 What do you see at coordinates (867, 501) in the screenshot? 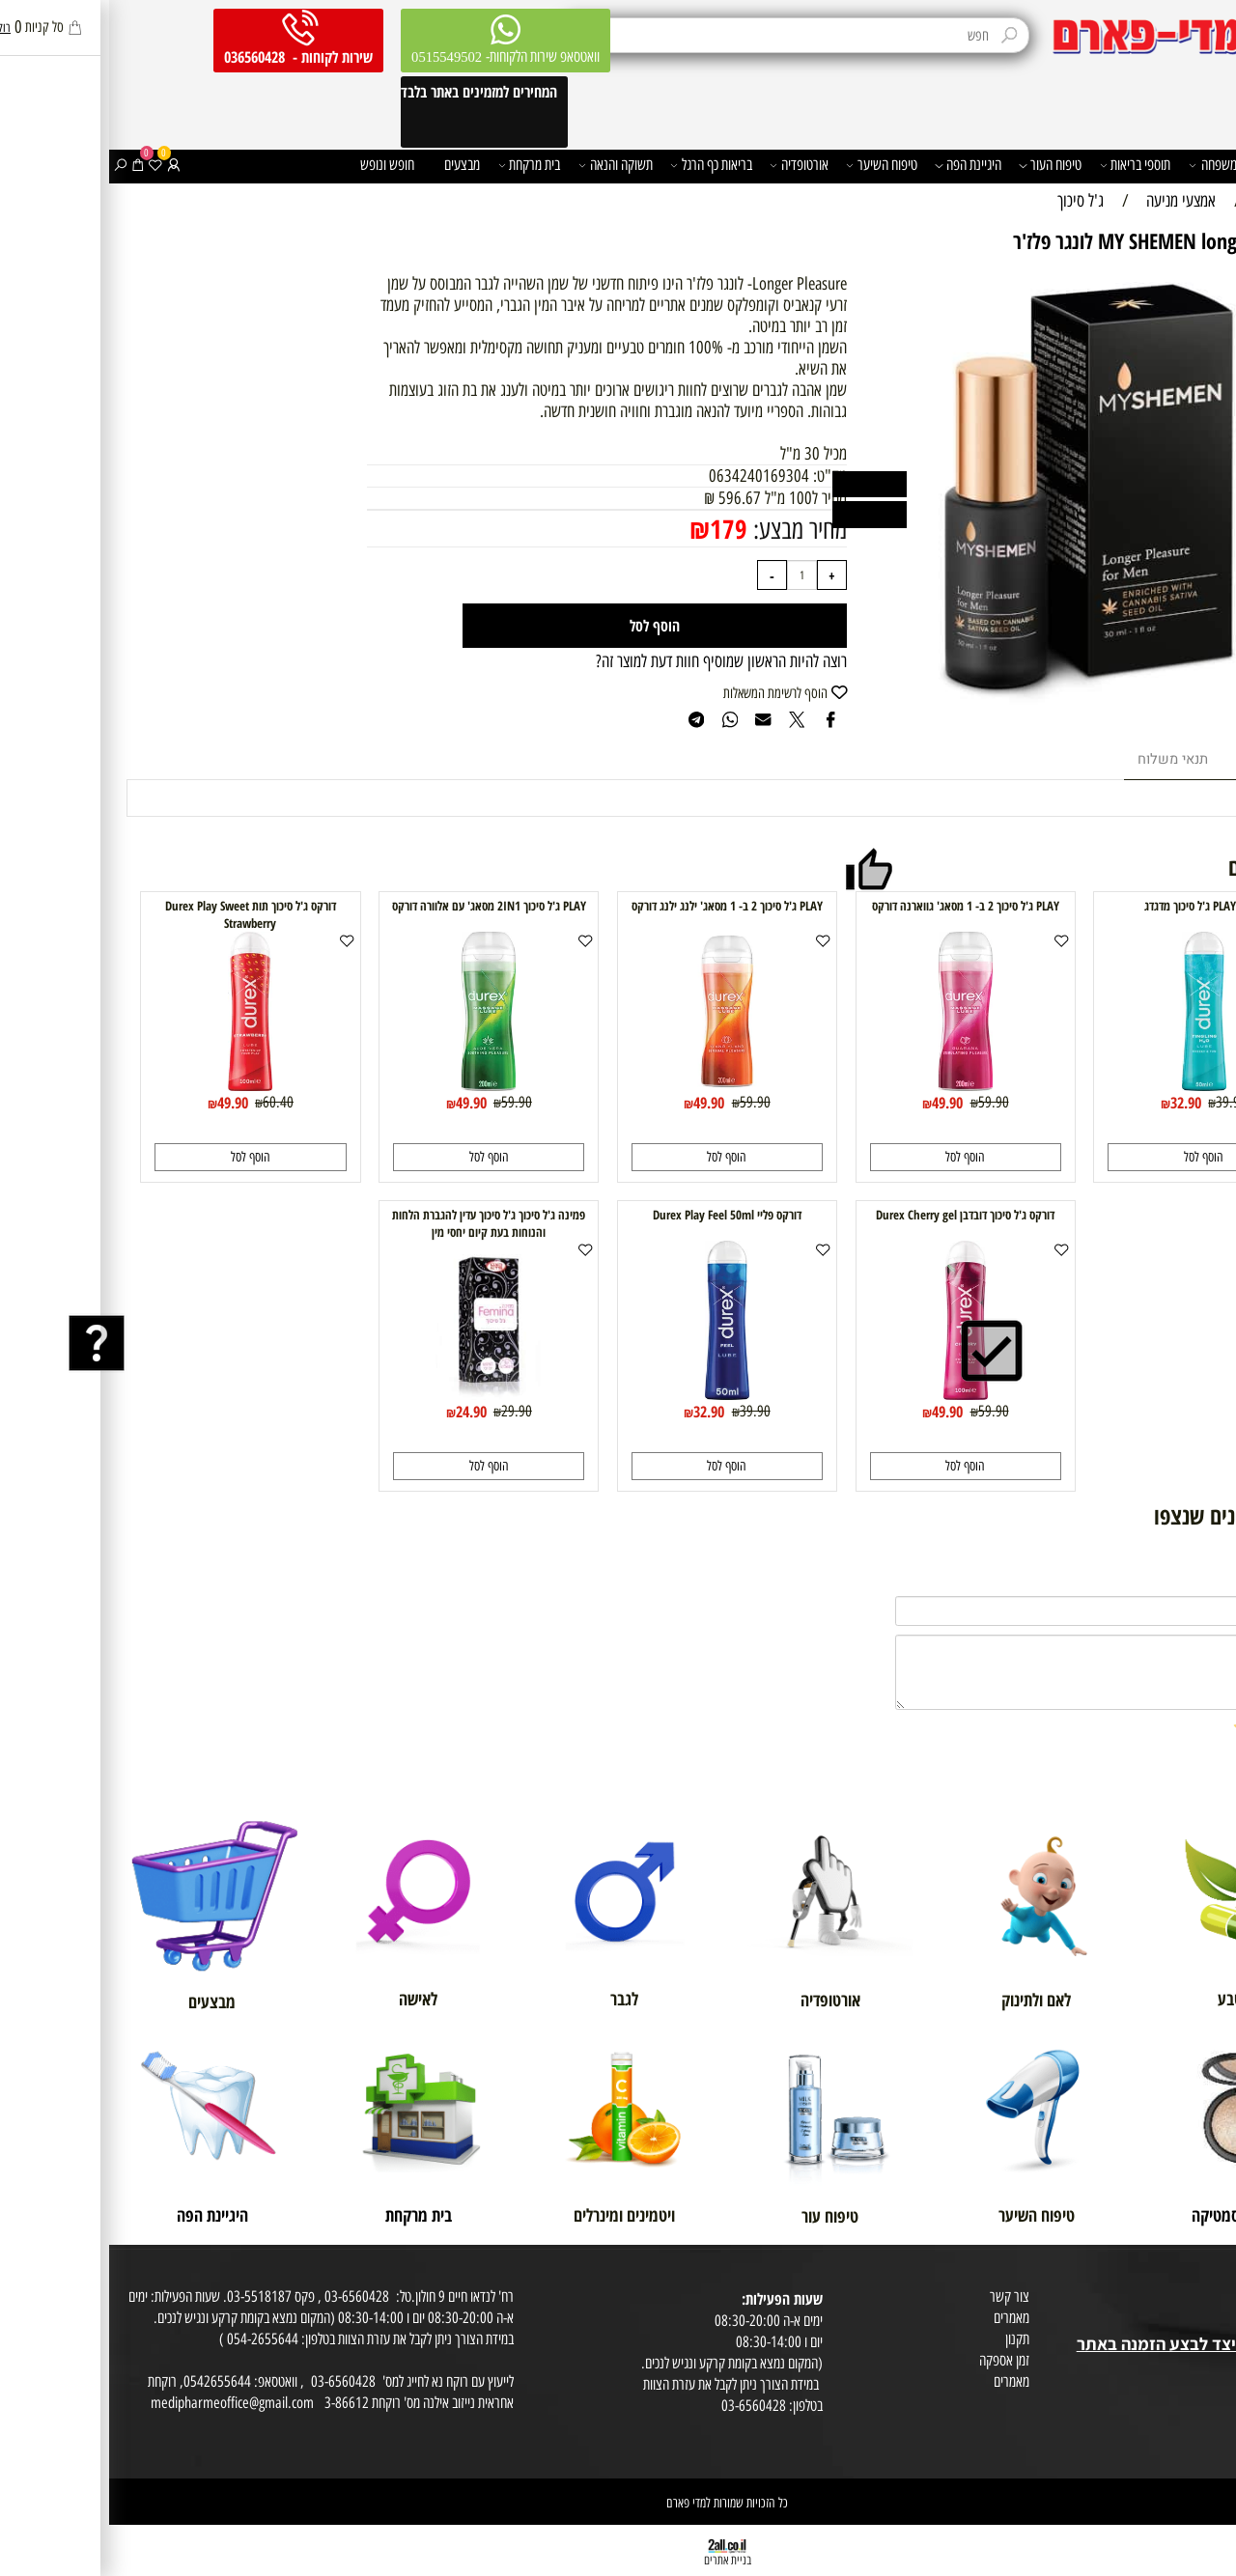
I see `switch to stream or list view` at bounding box center [867, 501].